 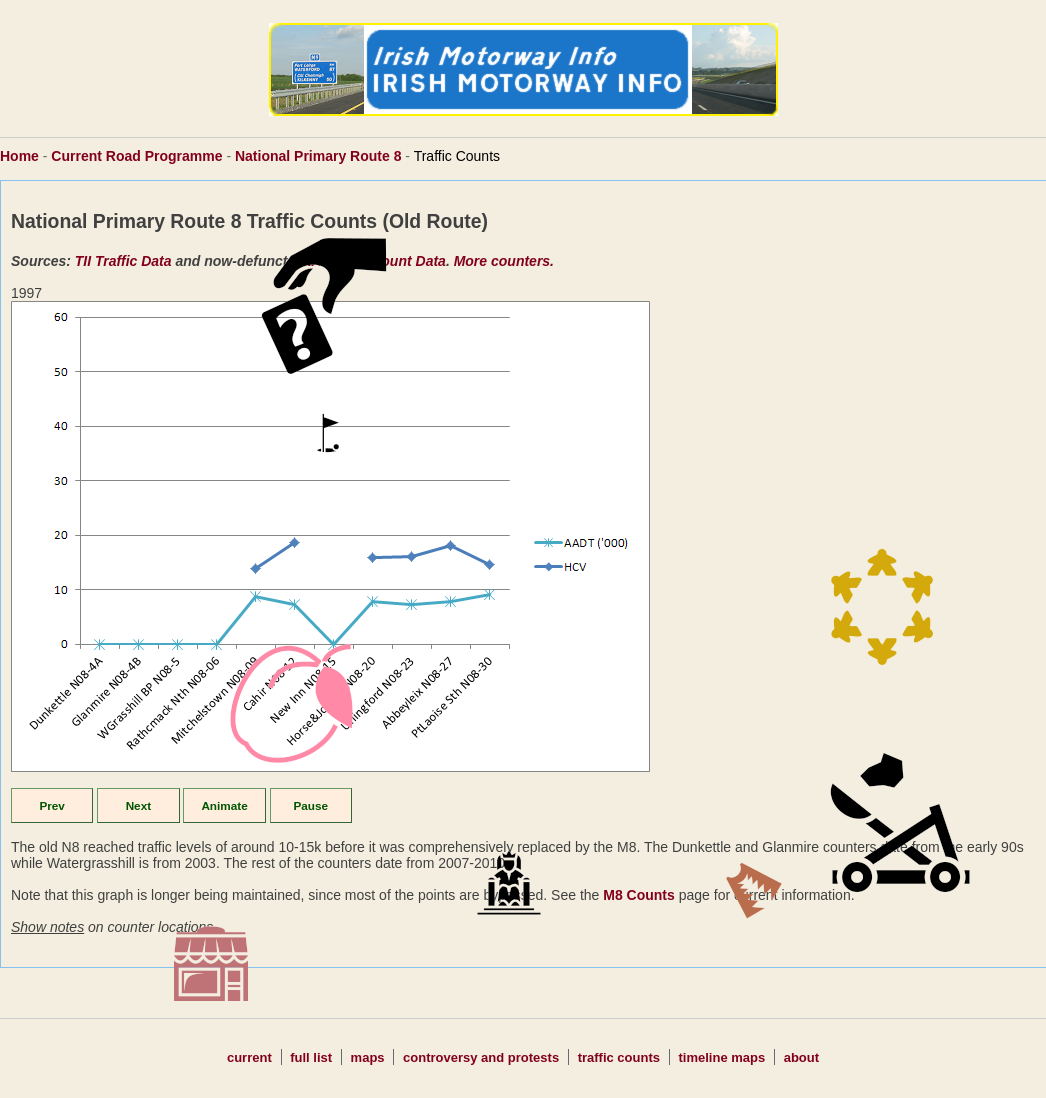 What do you see at coordinates (882, 607) in the screenshot?
I see `view players in a game lobby` at bounding box center [882, 607].